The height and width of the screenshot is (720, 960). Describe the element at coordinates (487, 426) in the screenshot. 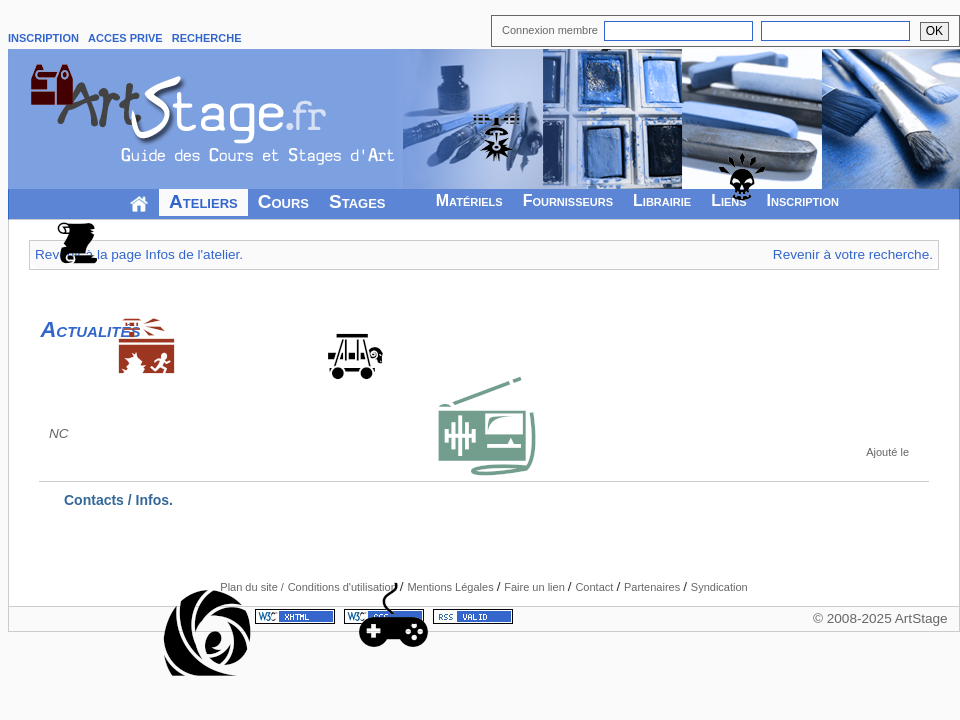

I see `access radio or audio streaming features` at that location.